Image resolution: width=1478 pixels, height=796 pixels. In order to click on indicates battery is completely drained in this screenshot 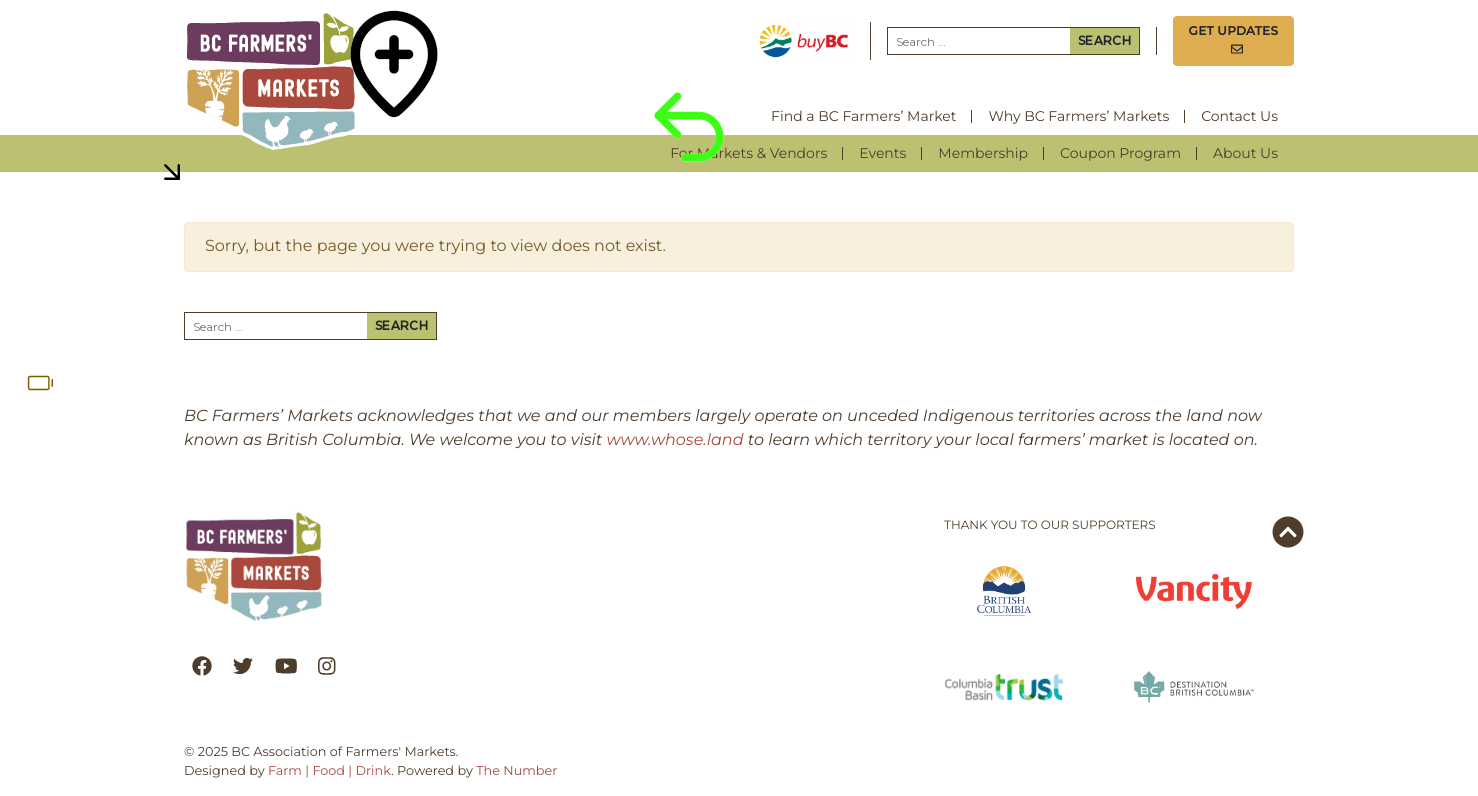, I will do `click(40, 383)`.